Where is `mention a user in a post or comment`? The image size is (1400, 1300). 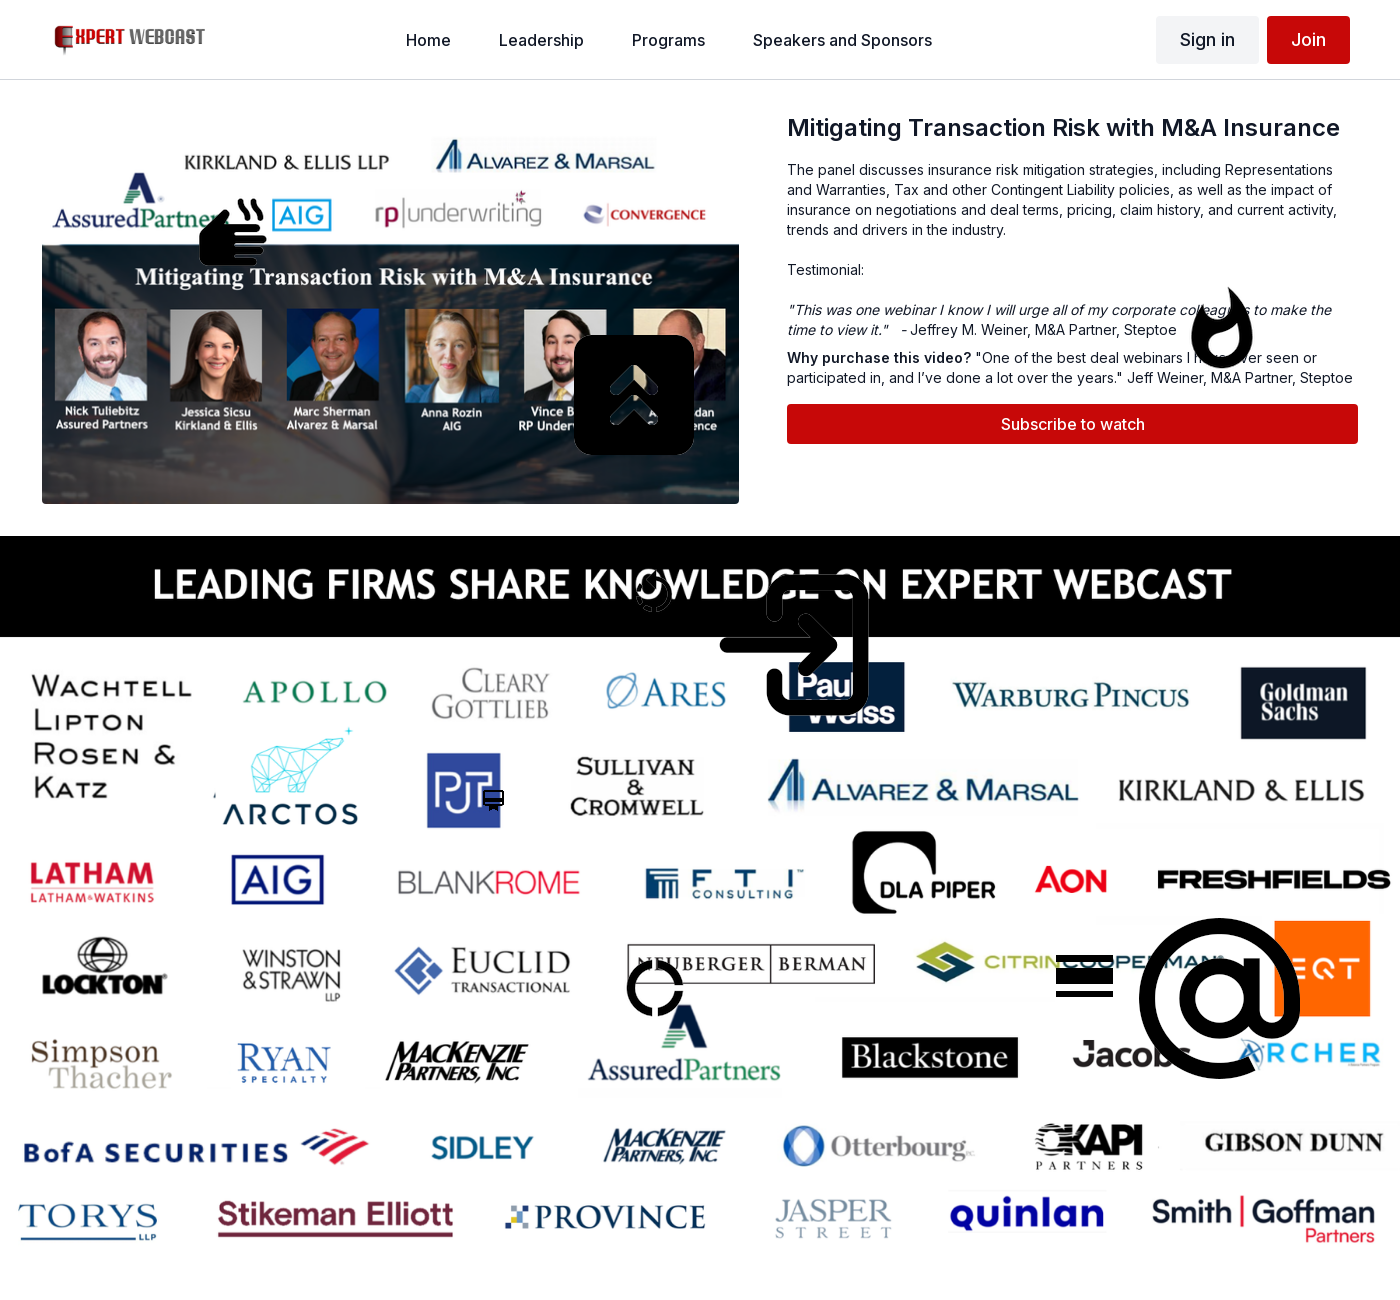
mention a user in a post or comment is located at coordinates (1219, 998).